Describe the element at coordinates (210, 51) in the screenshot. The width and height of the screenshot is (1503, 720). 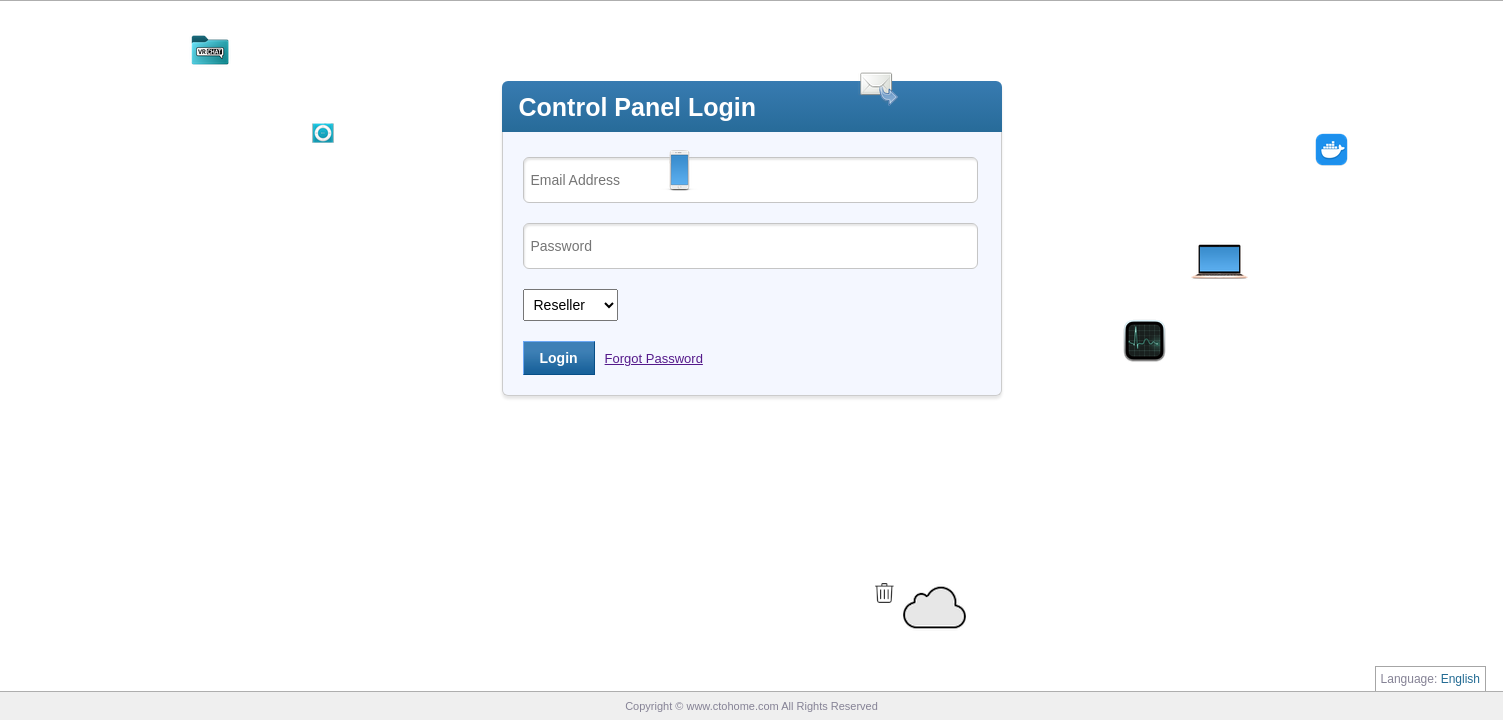
I see `open vrchat files folder` at that location.